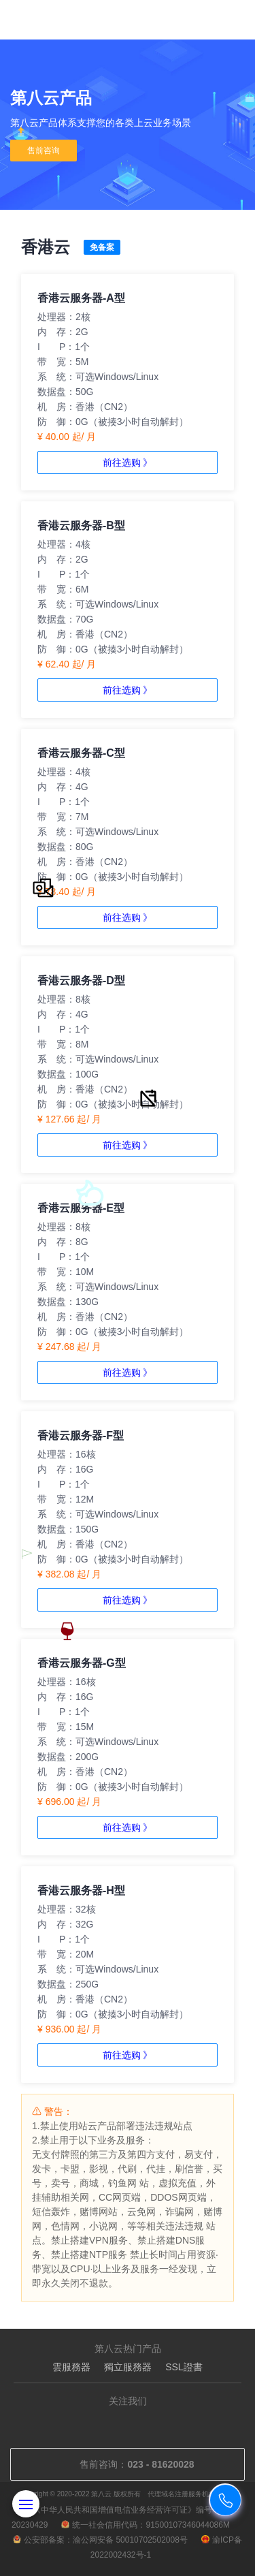  Describe the element at coordinates (89, 1194) in the screenshot. I see `indicates nighttime or evening weather conditions` at that location.